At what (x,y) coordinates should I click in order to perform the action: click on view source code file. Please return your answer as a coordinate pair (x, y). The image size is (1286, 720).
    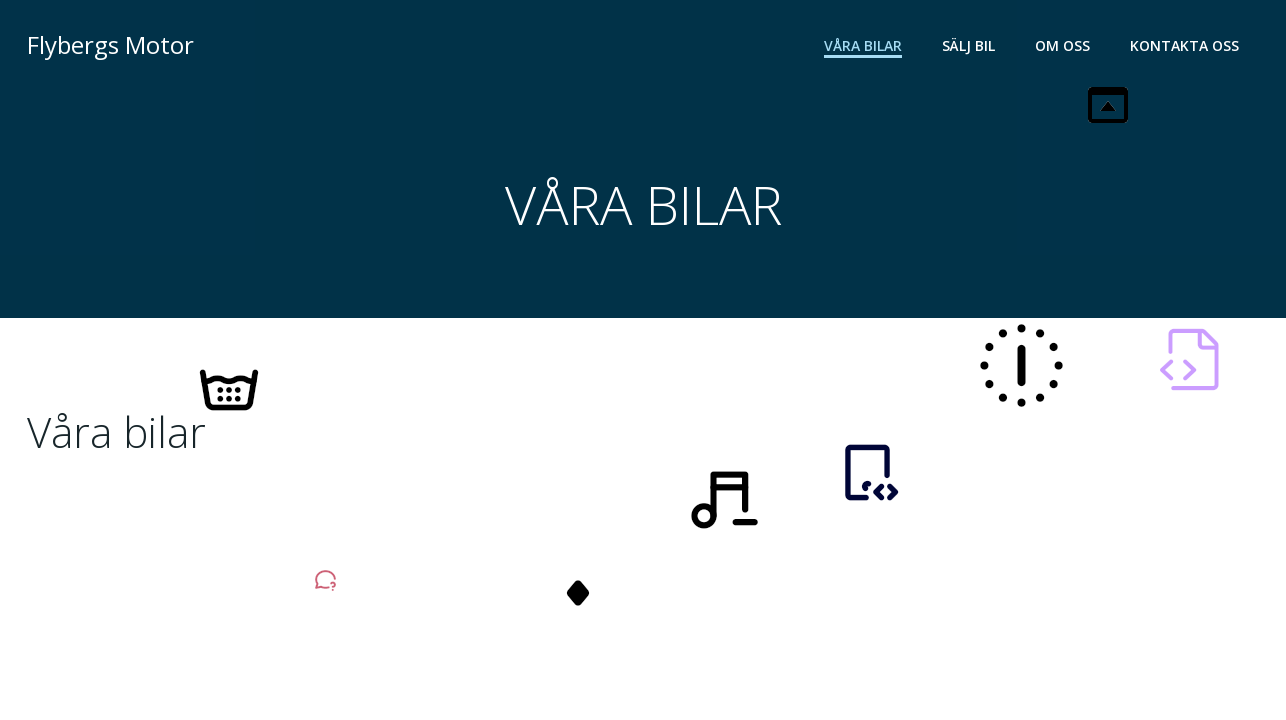
    Looking at the image, I should click on (1193, 359).